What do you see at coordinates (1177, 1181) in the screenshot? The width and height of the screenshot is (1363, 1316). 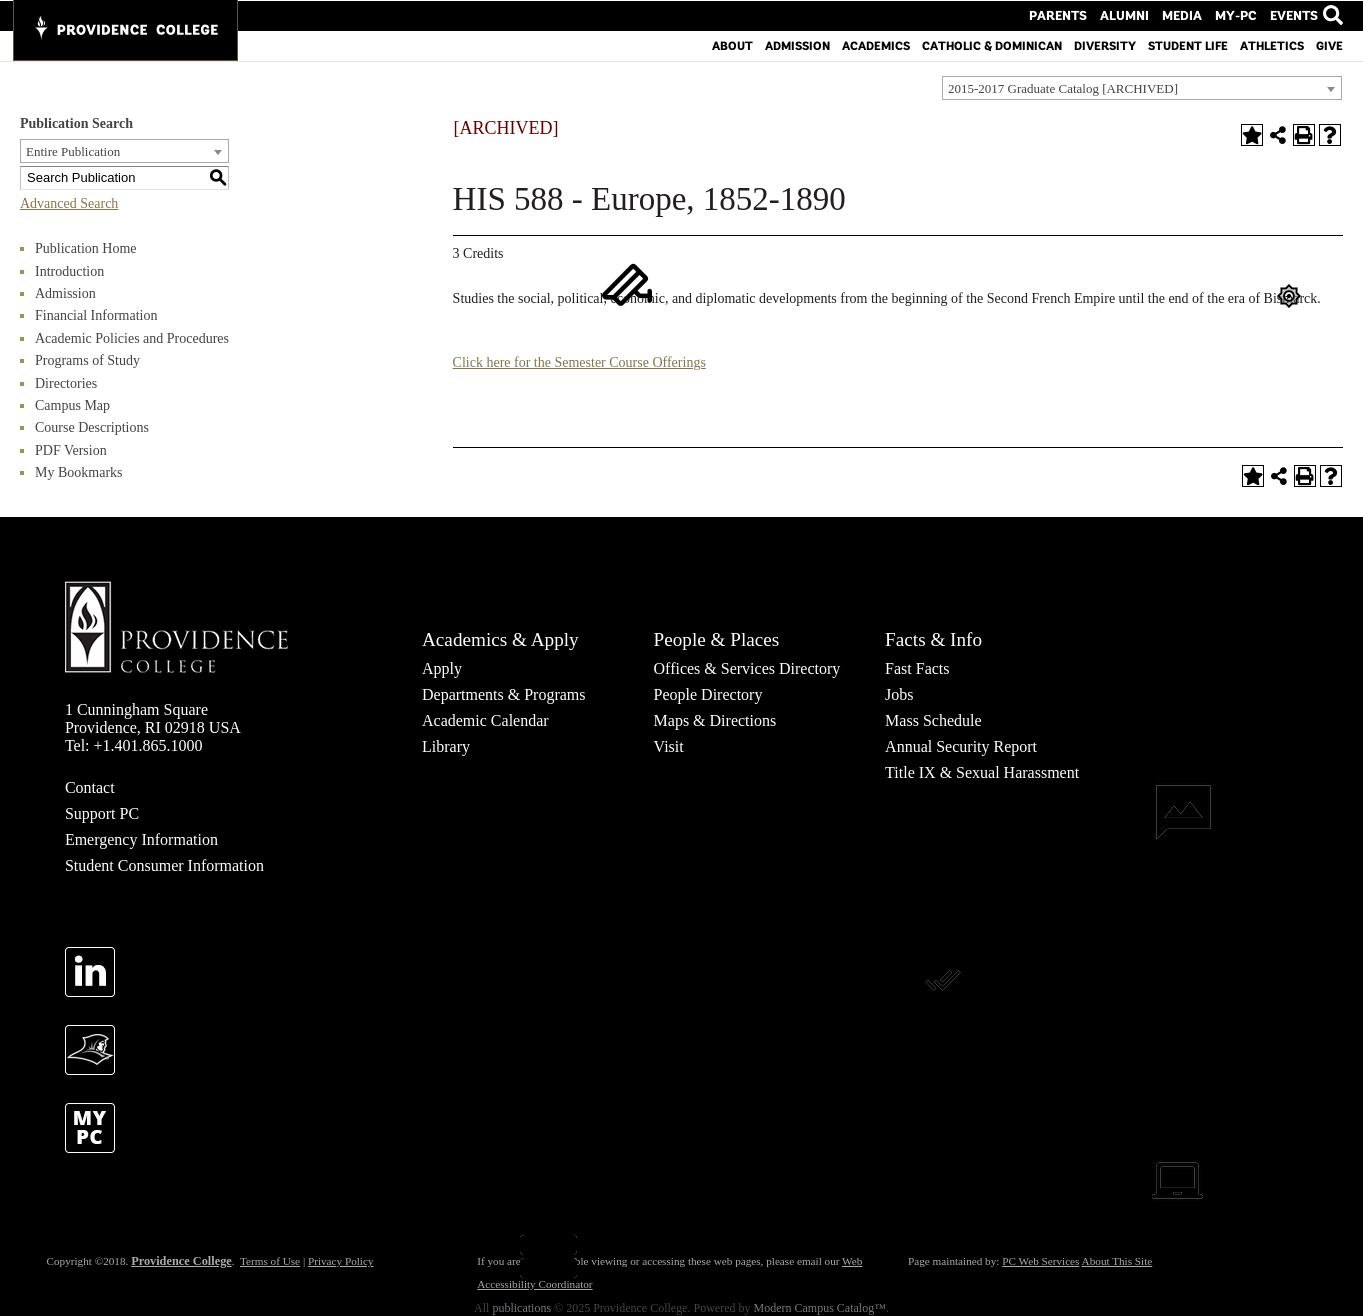 I see `access chromebook or laptop settings` at bounding box center [1177, 1181].